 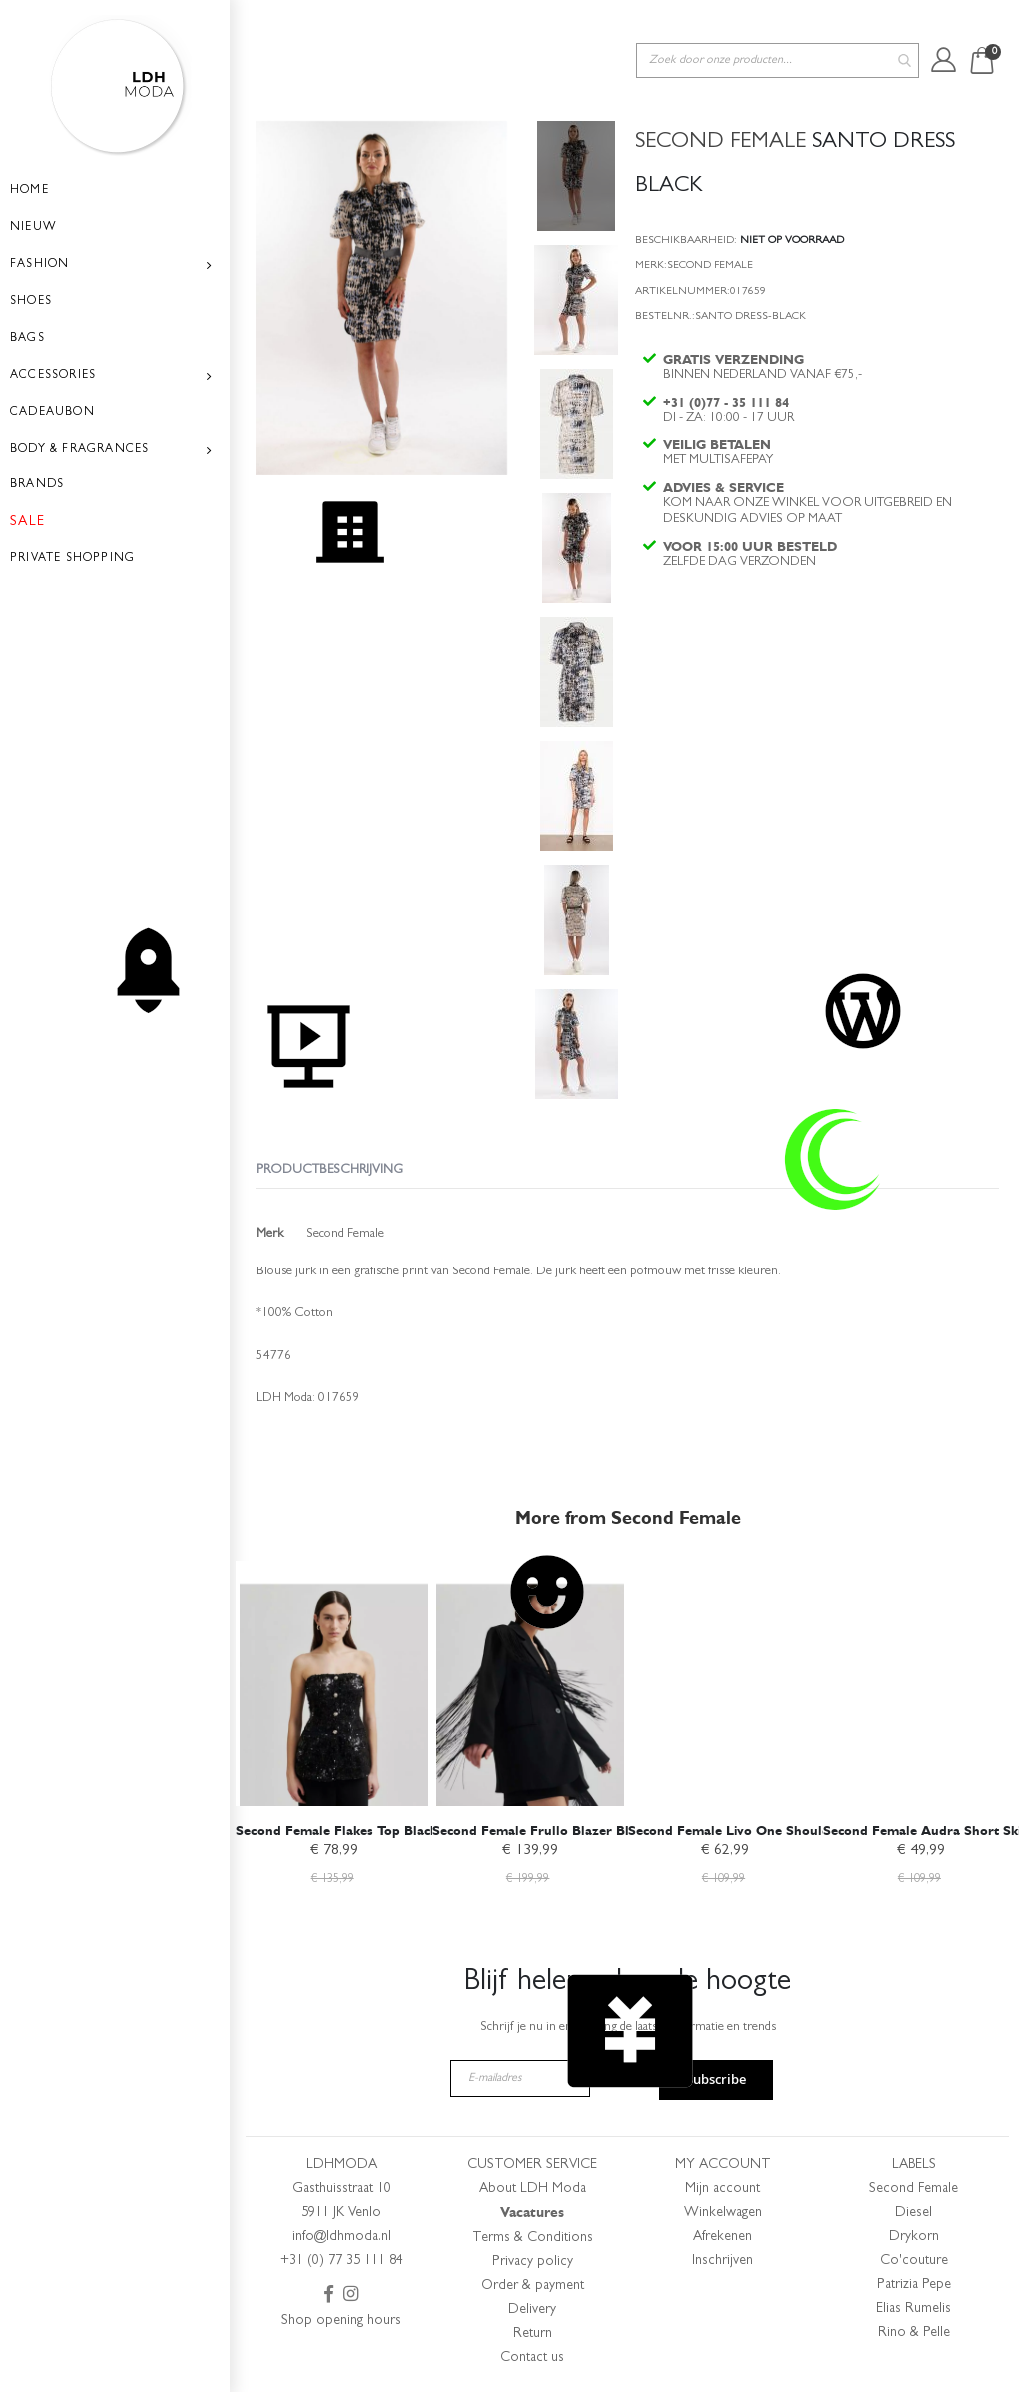 I want to click on link to WordPress website or blog, so click(x=863, y=1011).